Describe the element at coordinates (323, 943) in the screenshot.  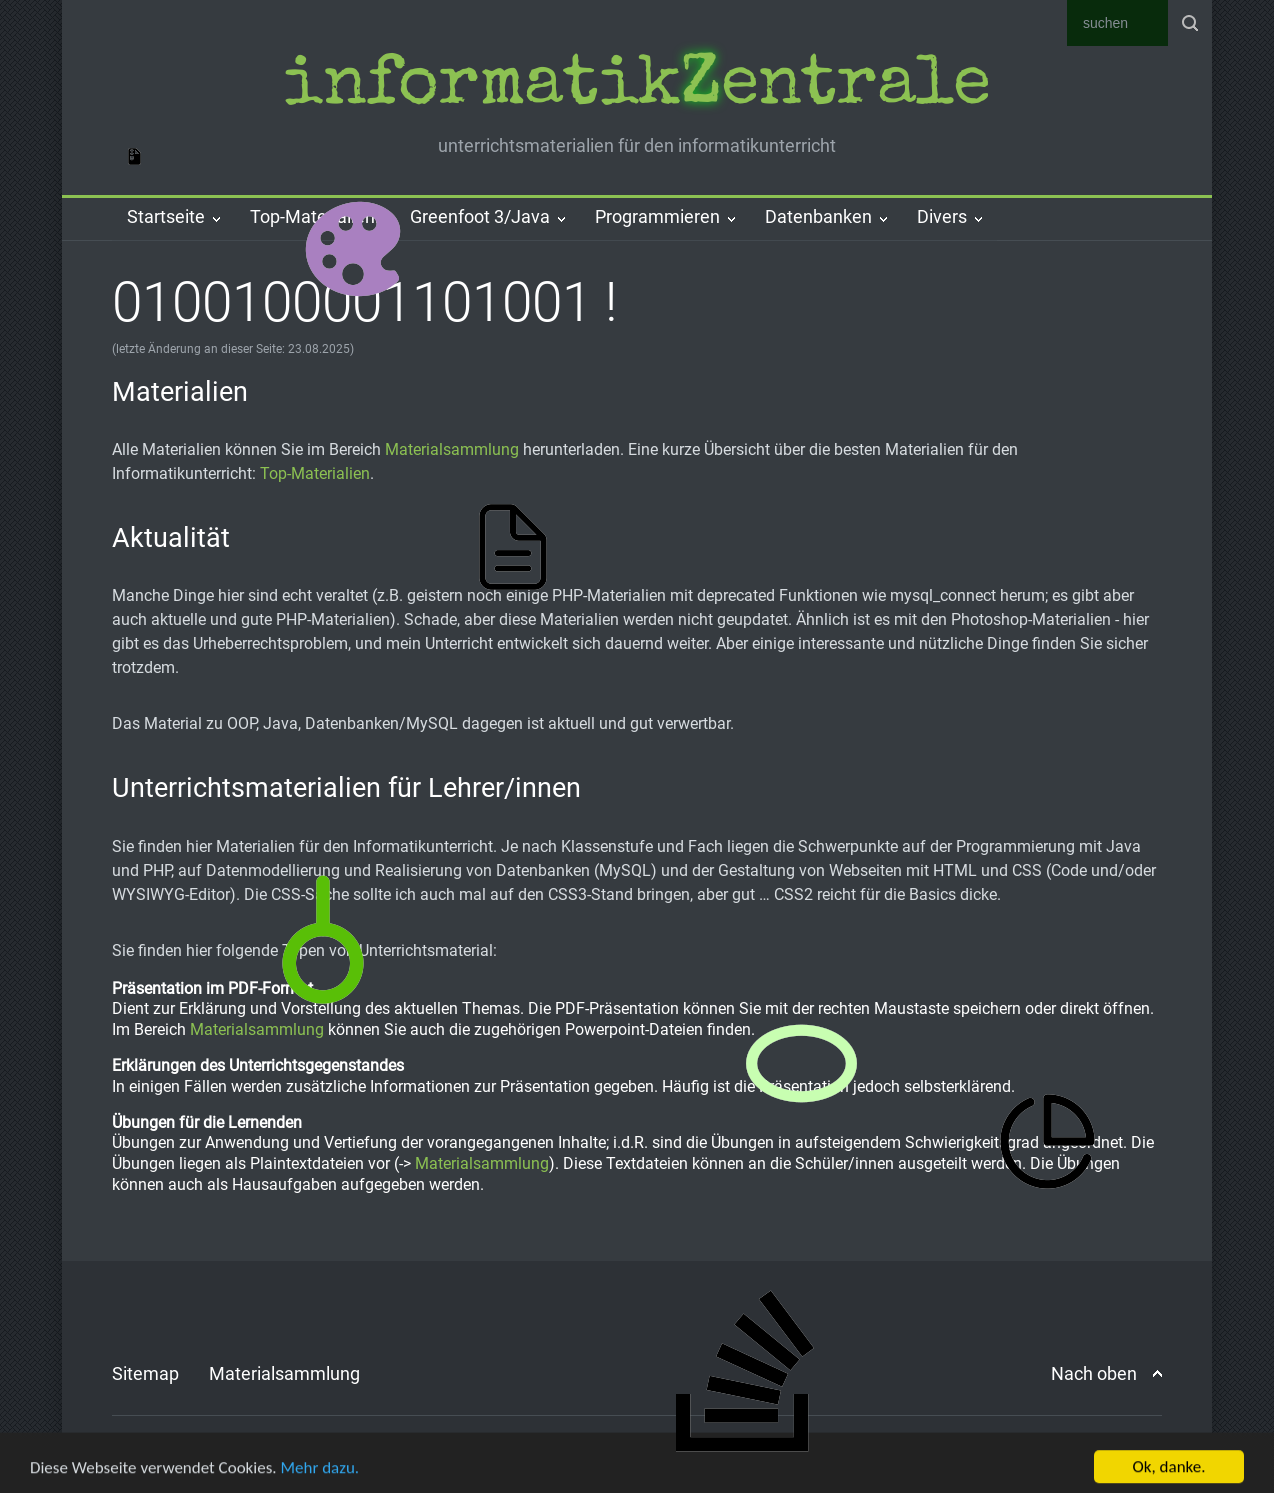
I see `select neutrois gender identity` at that location.